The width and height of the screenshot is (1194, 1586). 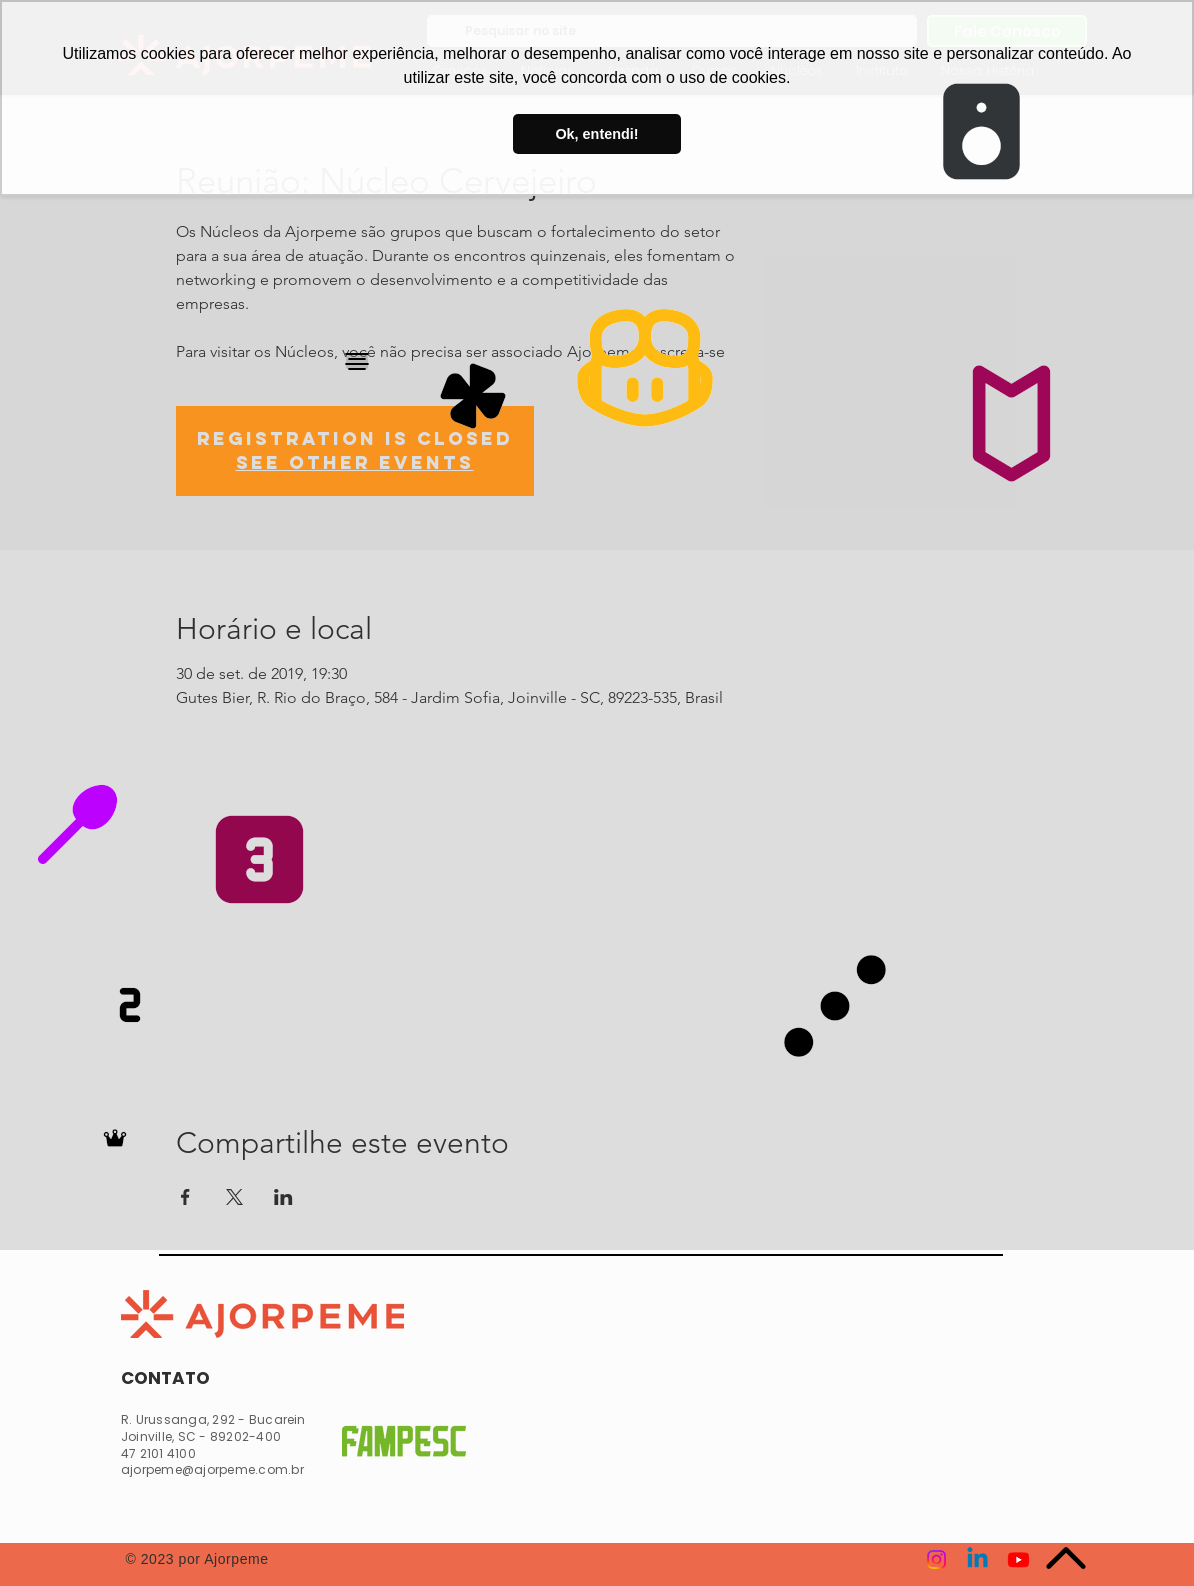 I want to click on indicates step 3 in a multi-step process, so click(x=259, y=859).